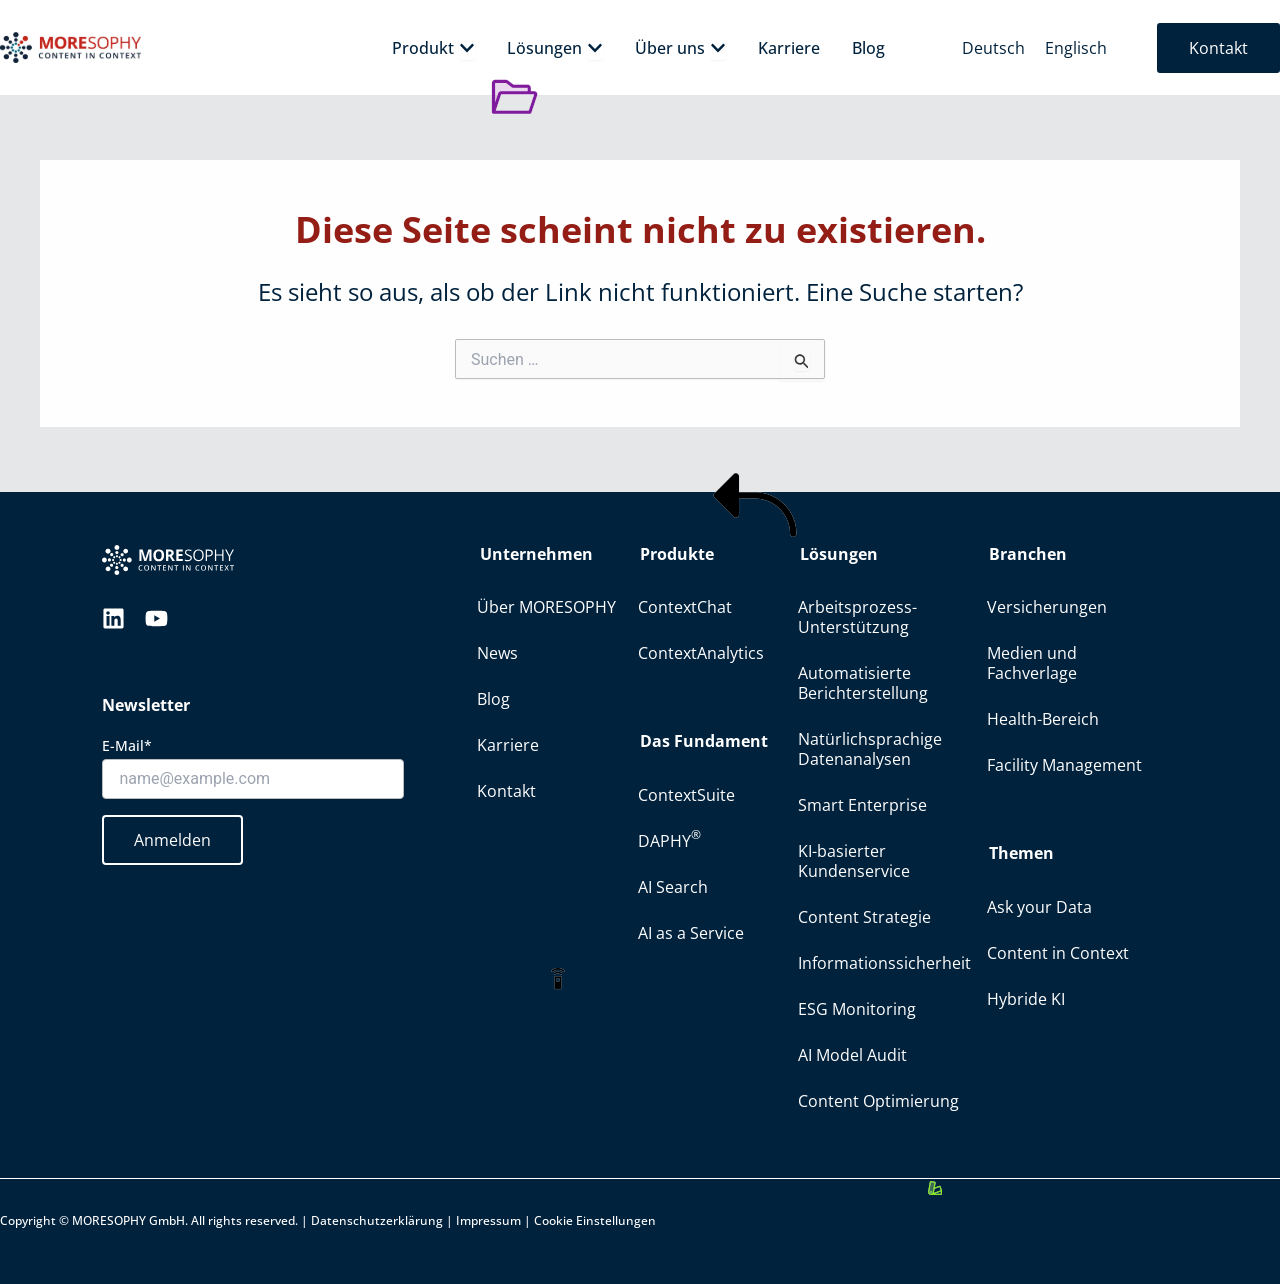  Describe the element at coordinates (934, 1188) in the screenshot. I see `access color palette or theme options` at that location.